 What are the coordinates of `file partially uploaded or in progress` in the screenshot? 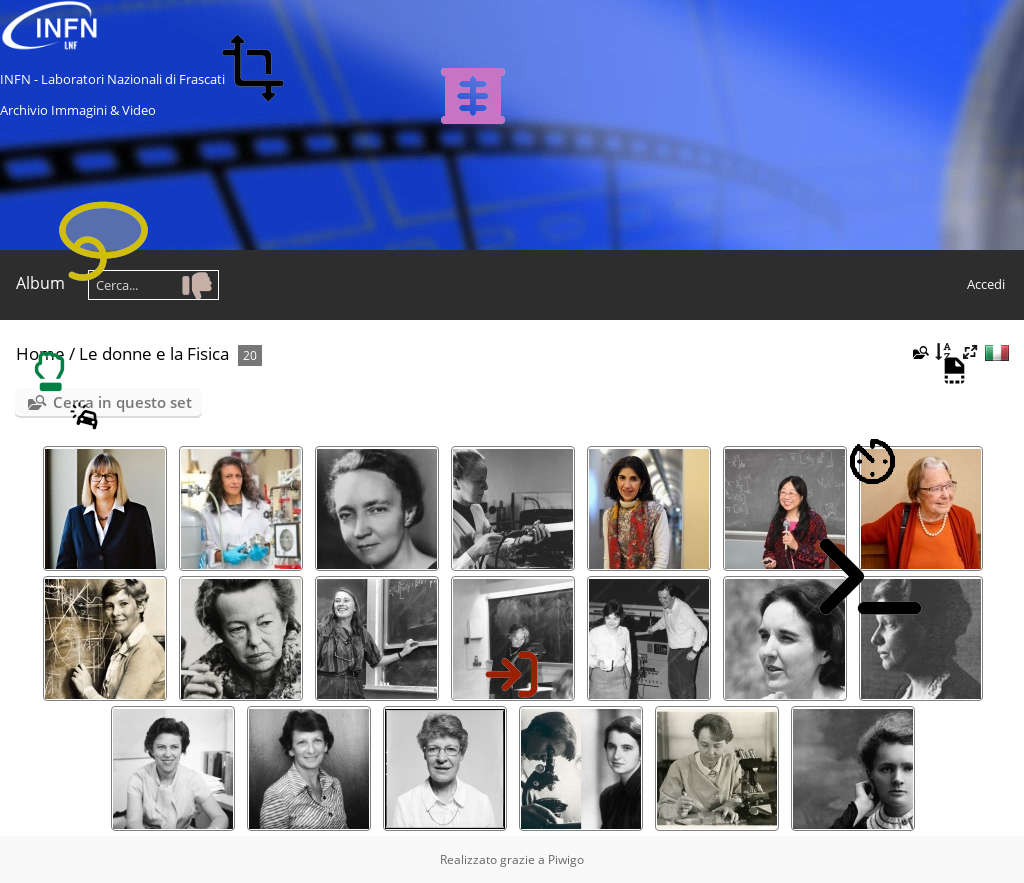 It's located at (954, 370).